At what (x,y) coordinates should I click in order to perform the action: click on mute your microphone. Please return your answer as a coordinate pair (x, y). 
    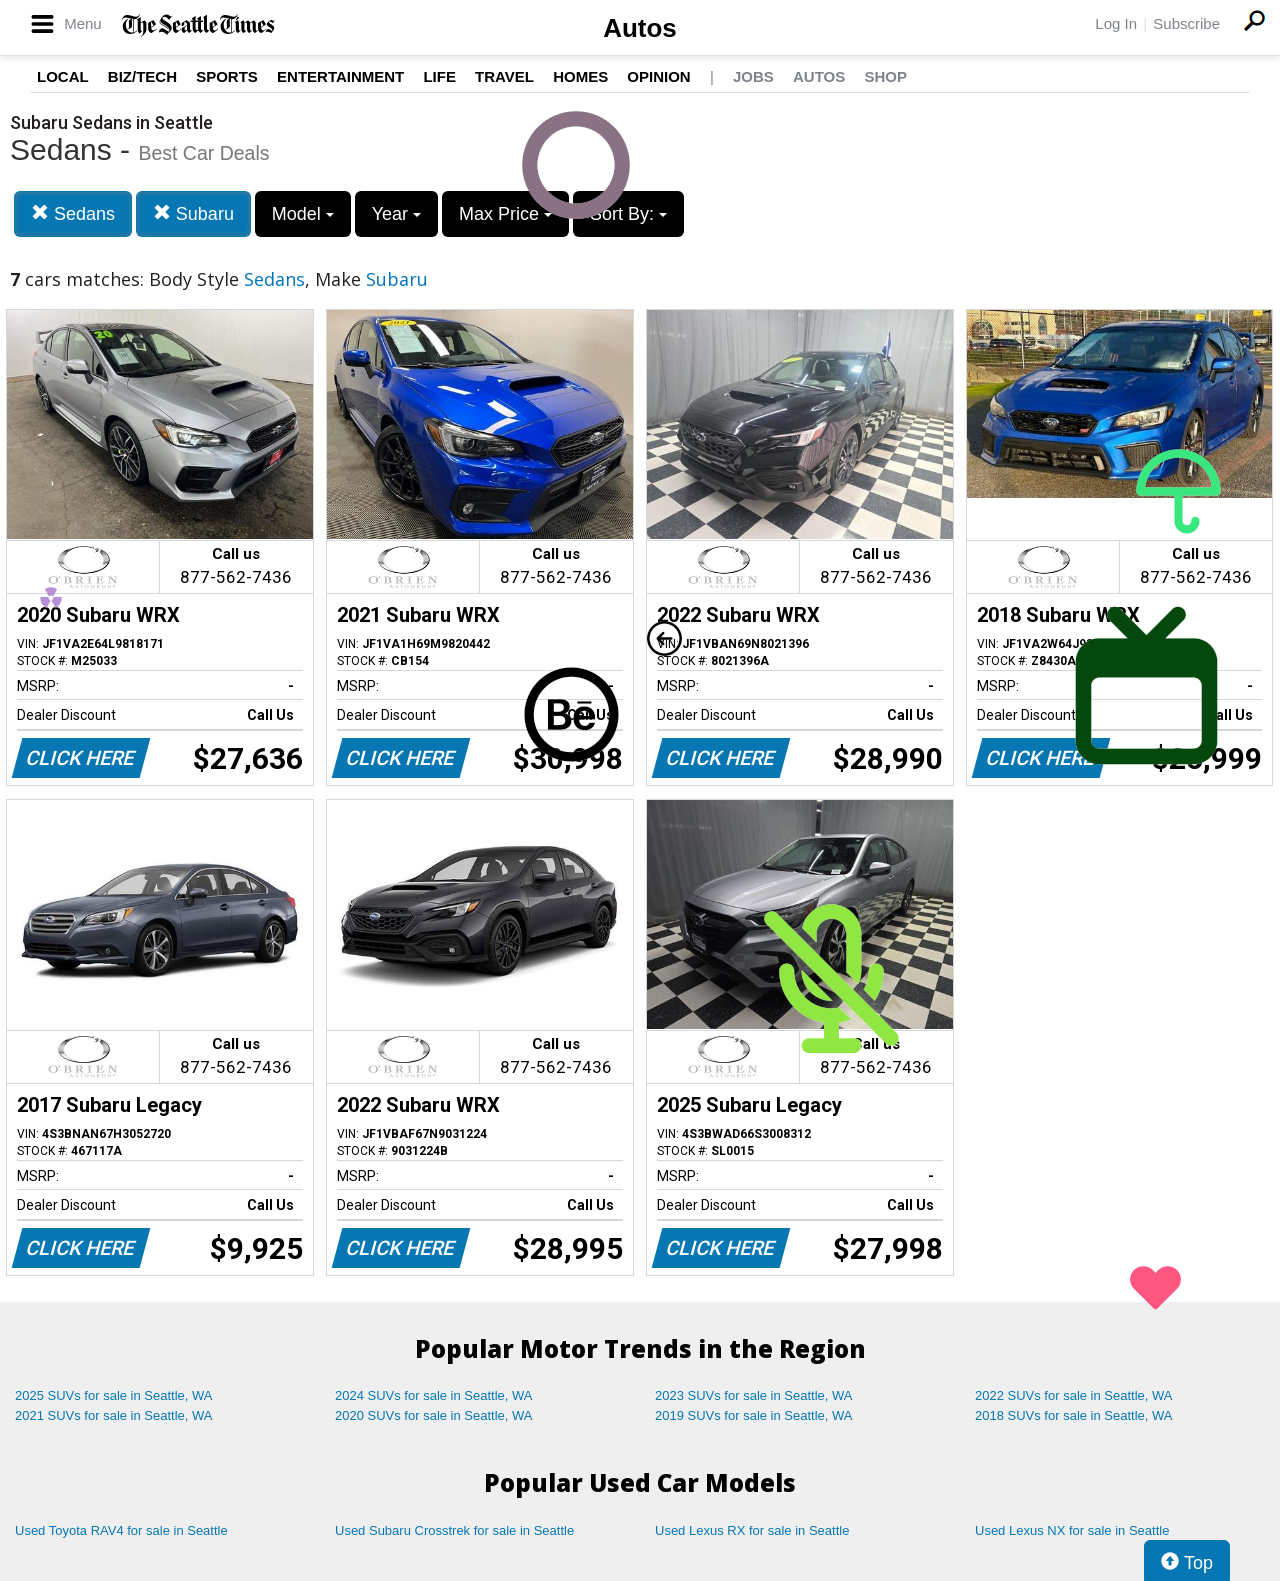
    Looking at the image, I should click on (831, 978).